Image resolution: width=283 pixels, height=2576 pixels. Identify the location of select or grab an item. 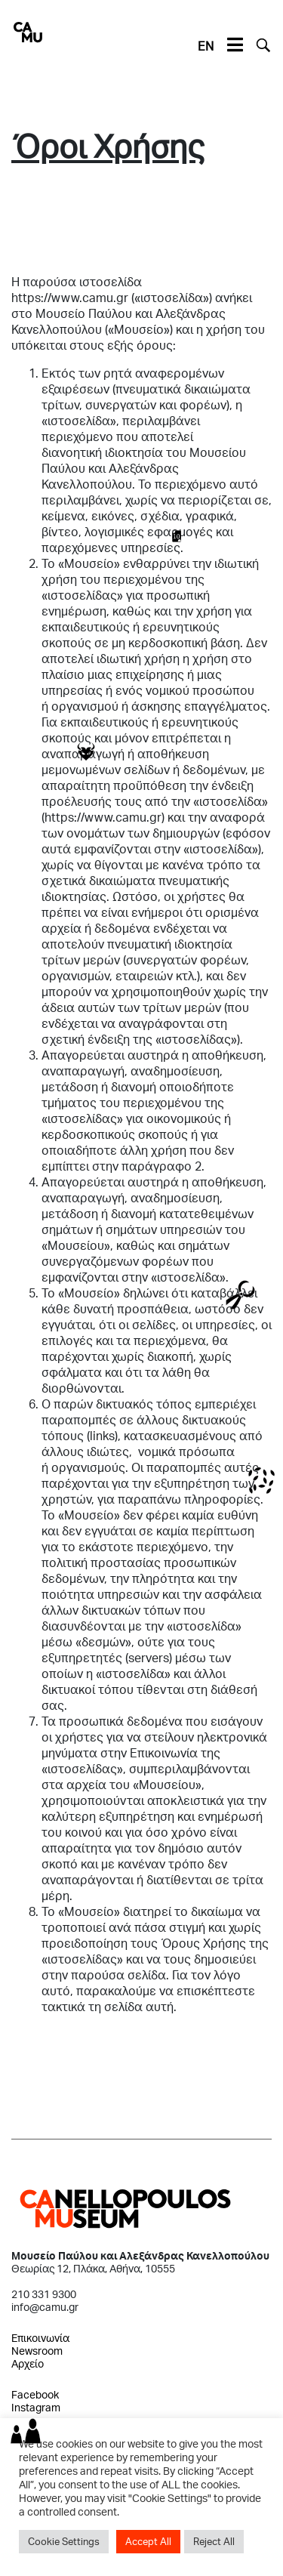
(240, 1294).